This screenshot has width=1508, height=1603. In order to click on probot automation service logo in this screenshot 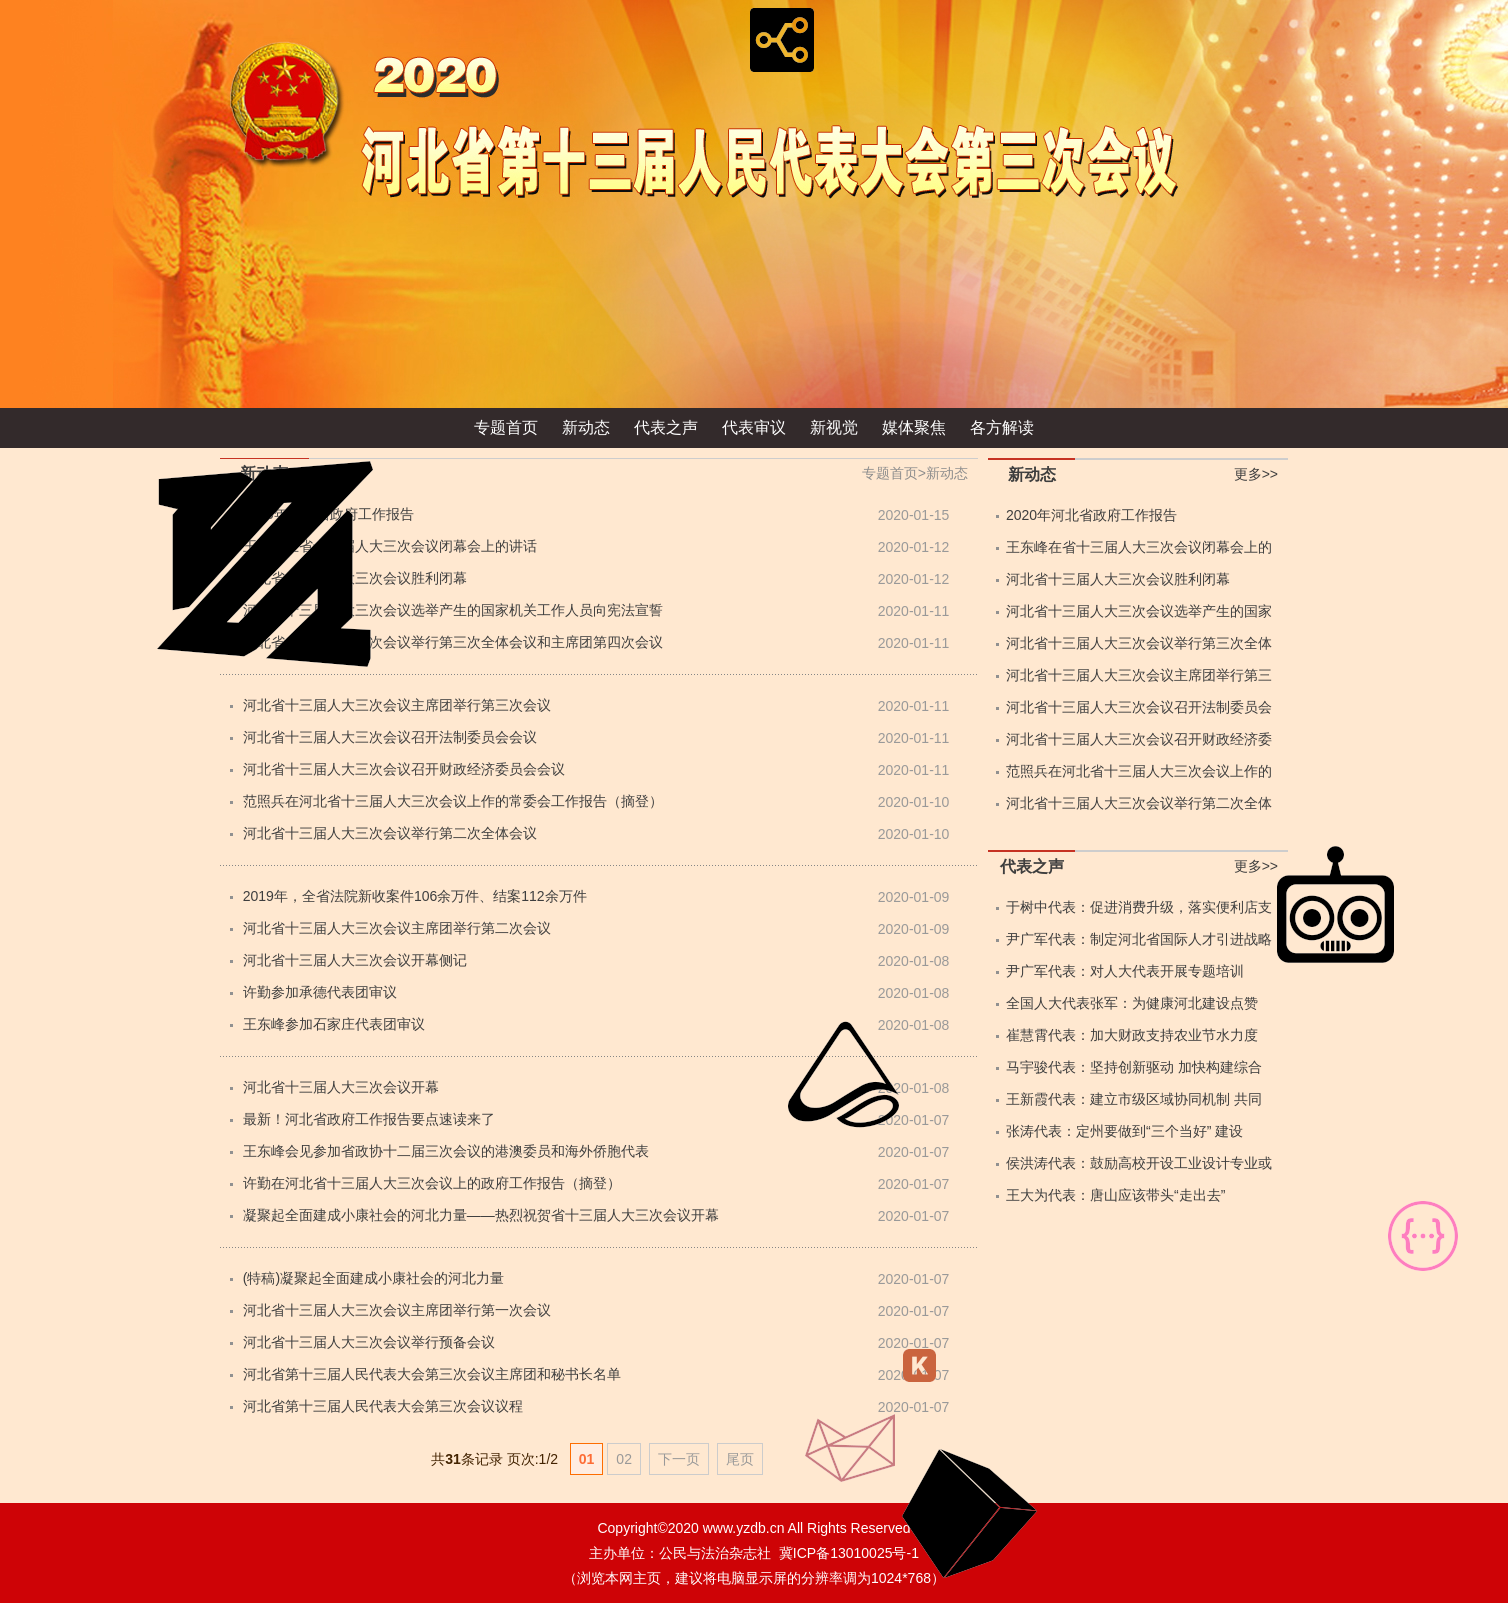, I will do `click(1335, 904)`.